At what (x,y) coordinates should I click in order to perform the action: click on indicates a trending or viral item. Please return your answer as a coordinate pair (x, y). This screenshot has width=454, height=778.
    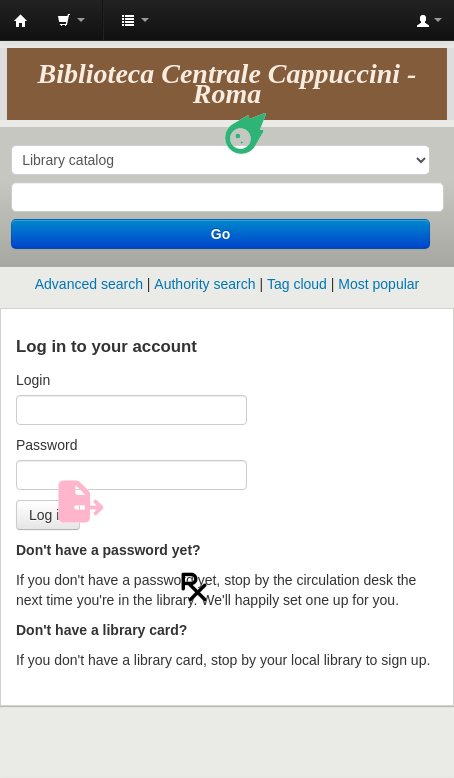
    Looking at the image, I should click on (245, 133).